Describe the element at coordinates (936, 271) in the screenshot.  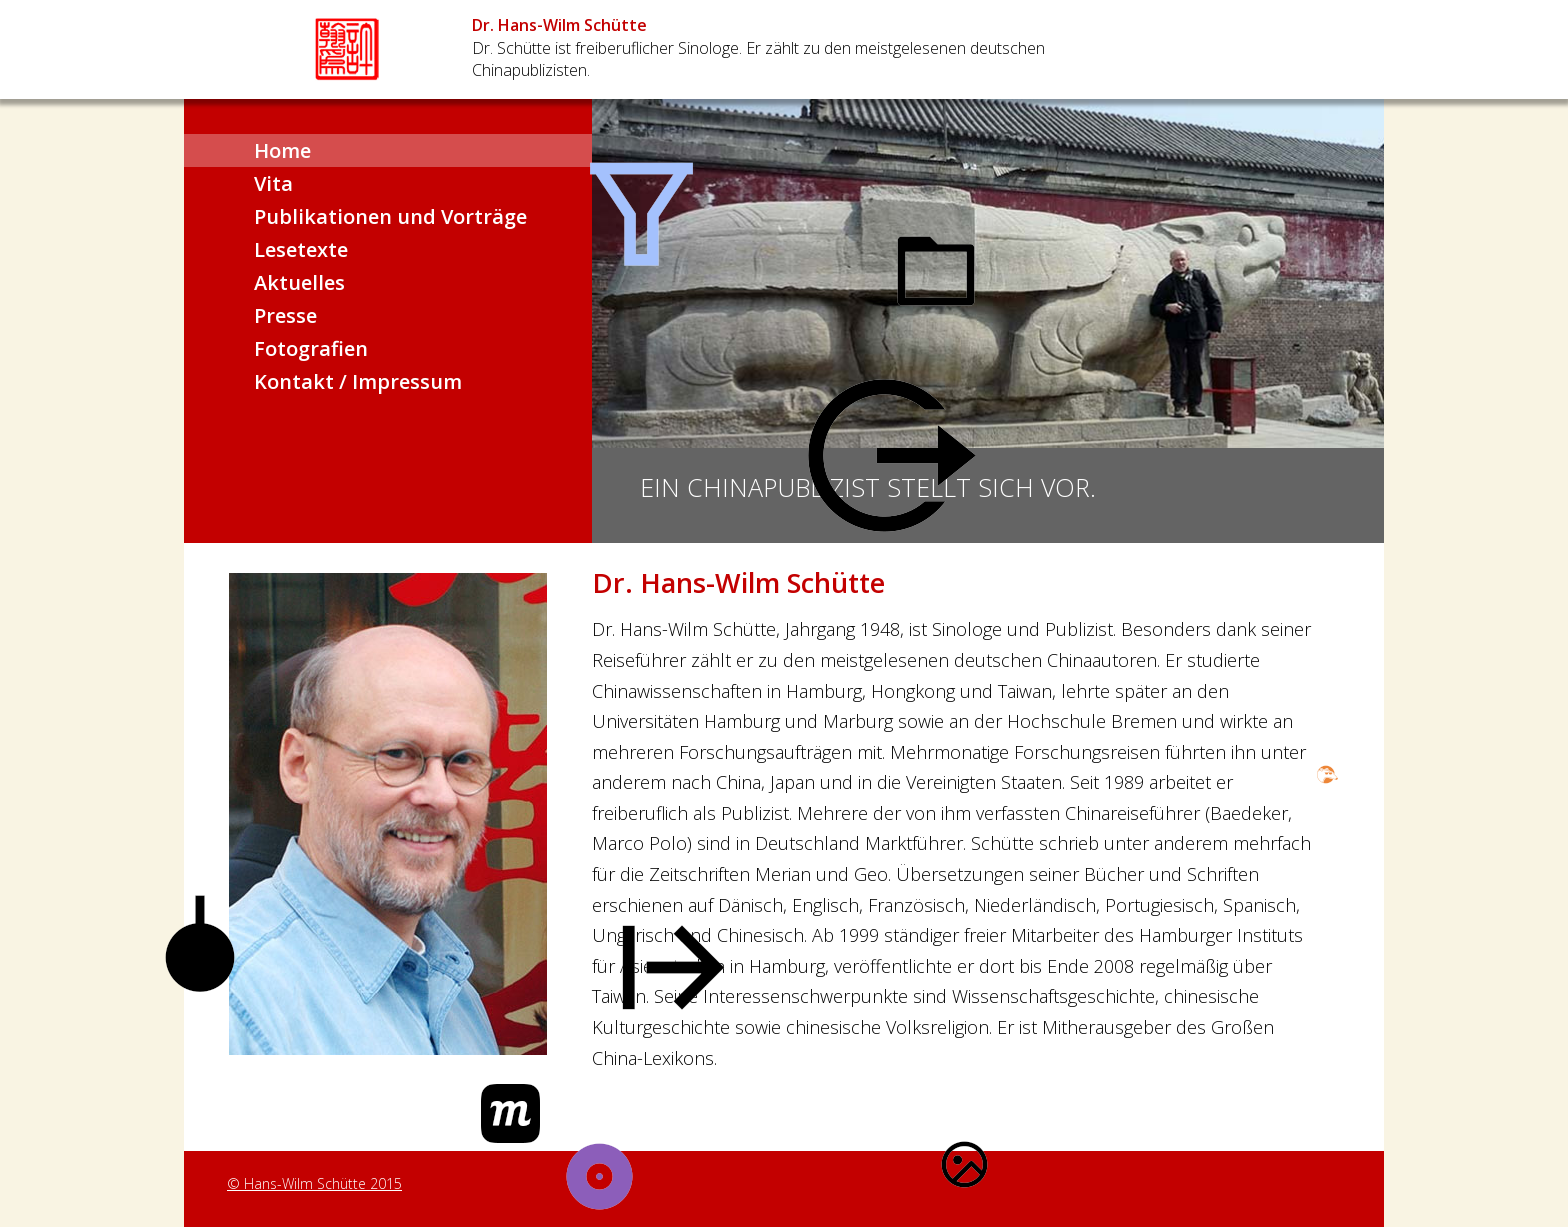
I see `open folder to view files` at that location.